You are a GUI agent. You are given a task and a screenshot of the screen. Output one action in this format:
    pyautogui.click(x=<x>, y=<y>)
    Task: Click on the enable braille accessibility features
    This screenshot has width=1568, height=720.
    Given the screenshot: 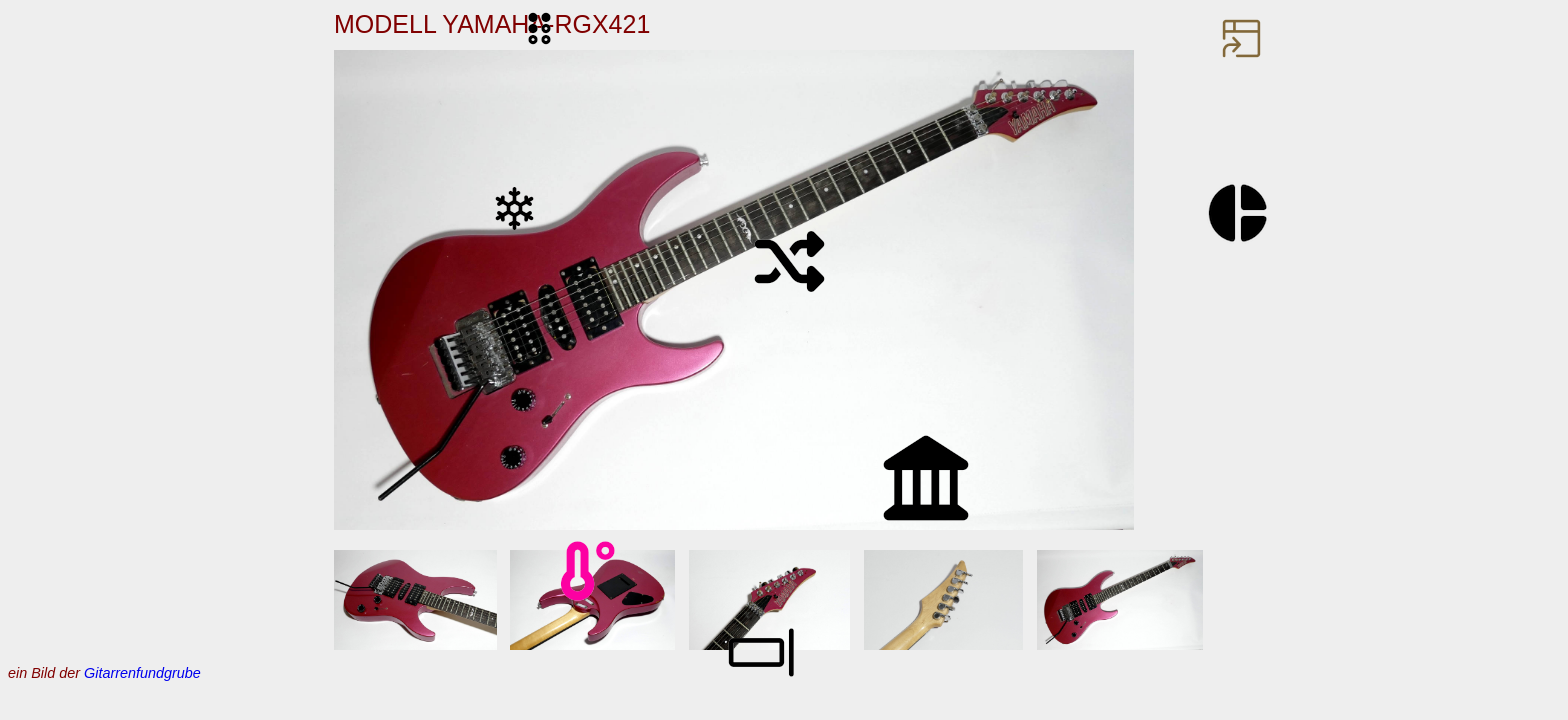 What is the action you would take?
    pyautogui.click(x=539, y=28)
    